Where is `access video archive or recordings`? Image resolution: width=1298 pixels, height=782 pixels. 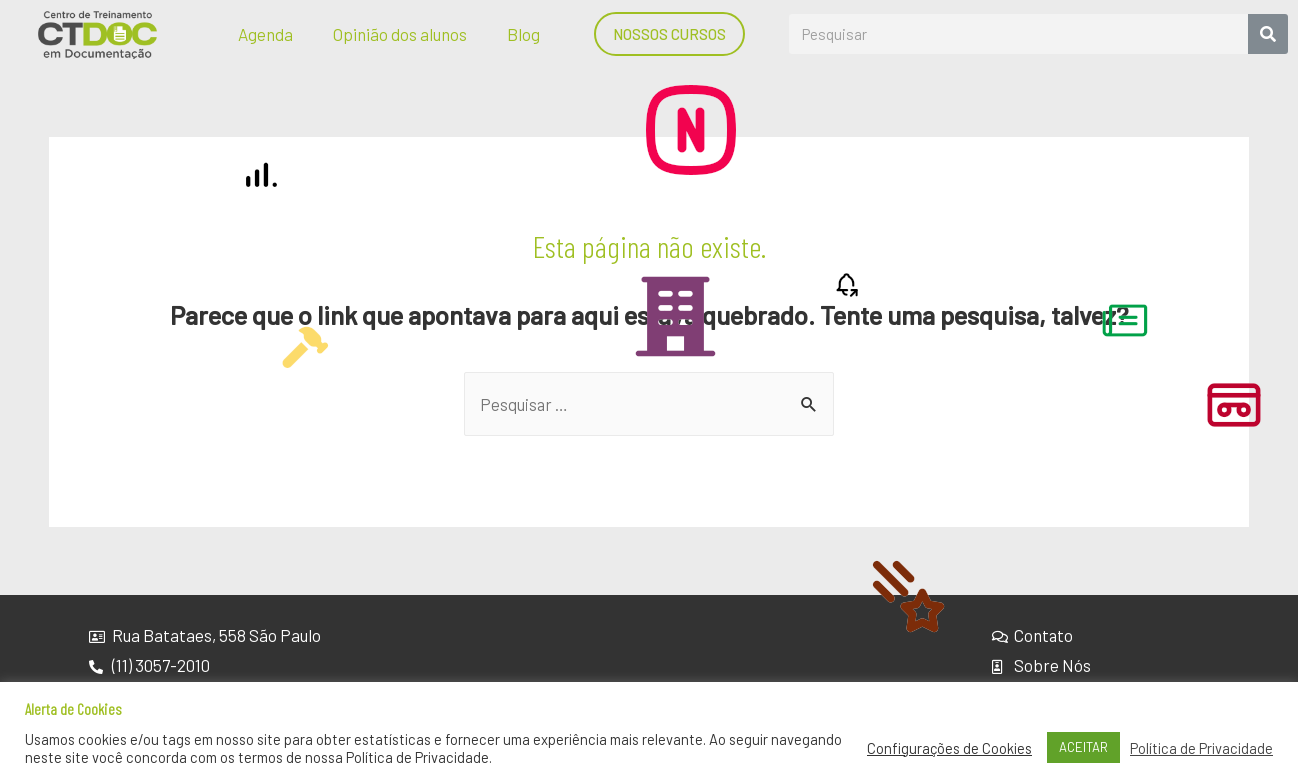 access video archive or recordings is located at coordinates (1234, 405).